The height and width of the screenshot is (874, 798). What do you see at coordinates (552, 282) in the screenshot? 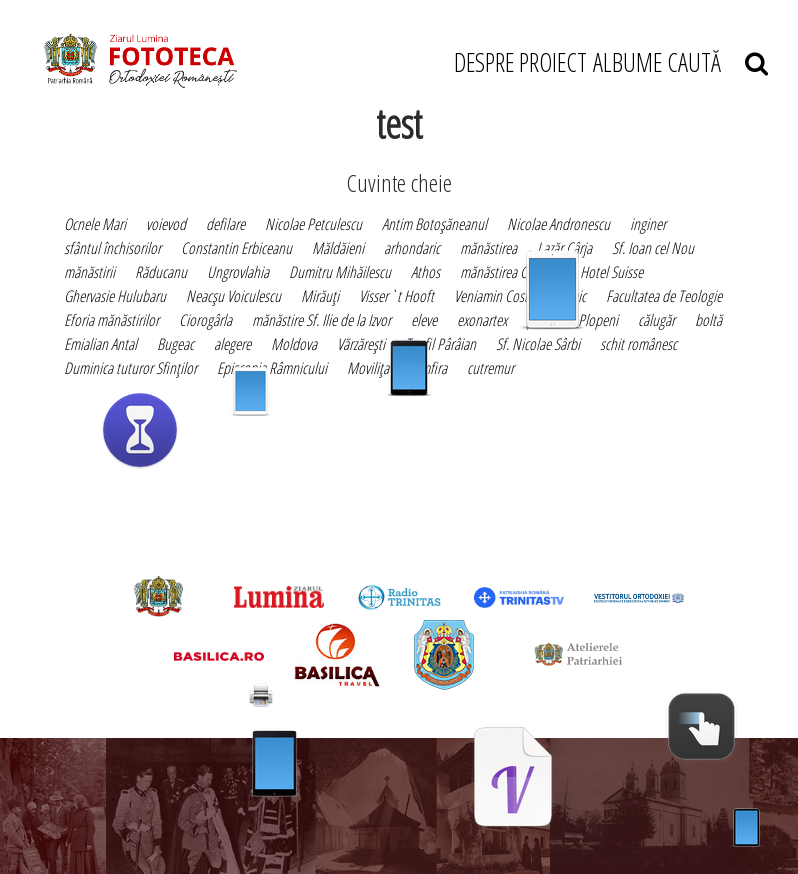
I see `iPad mini device connected via cellular network` at bounding box center [552, 282].